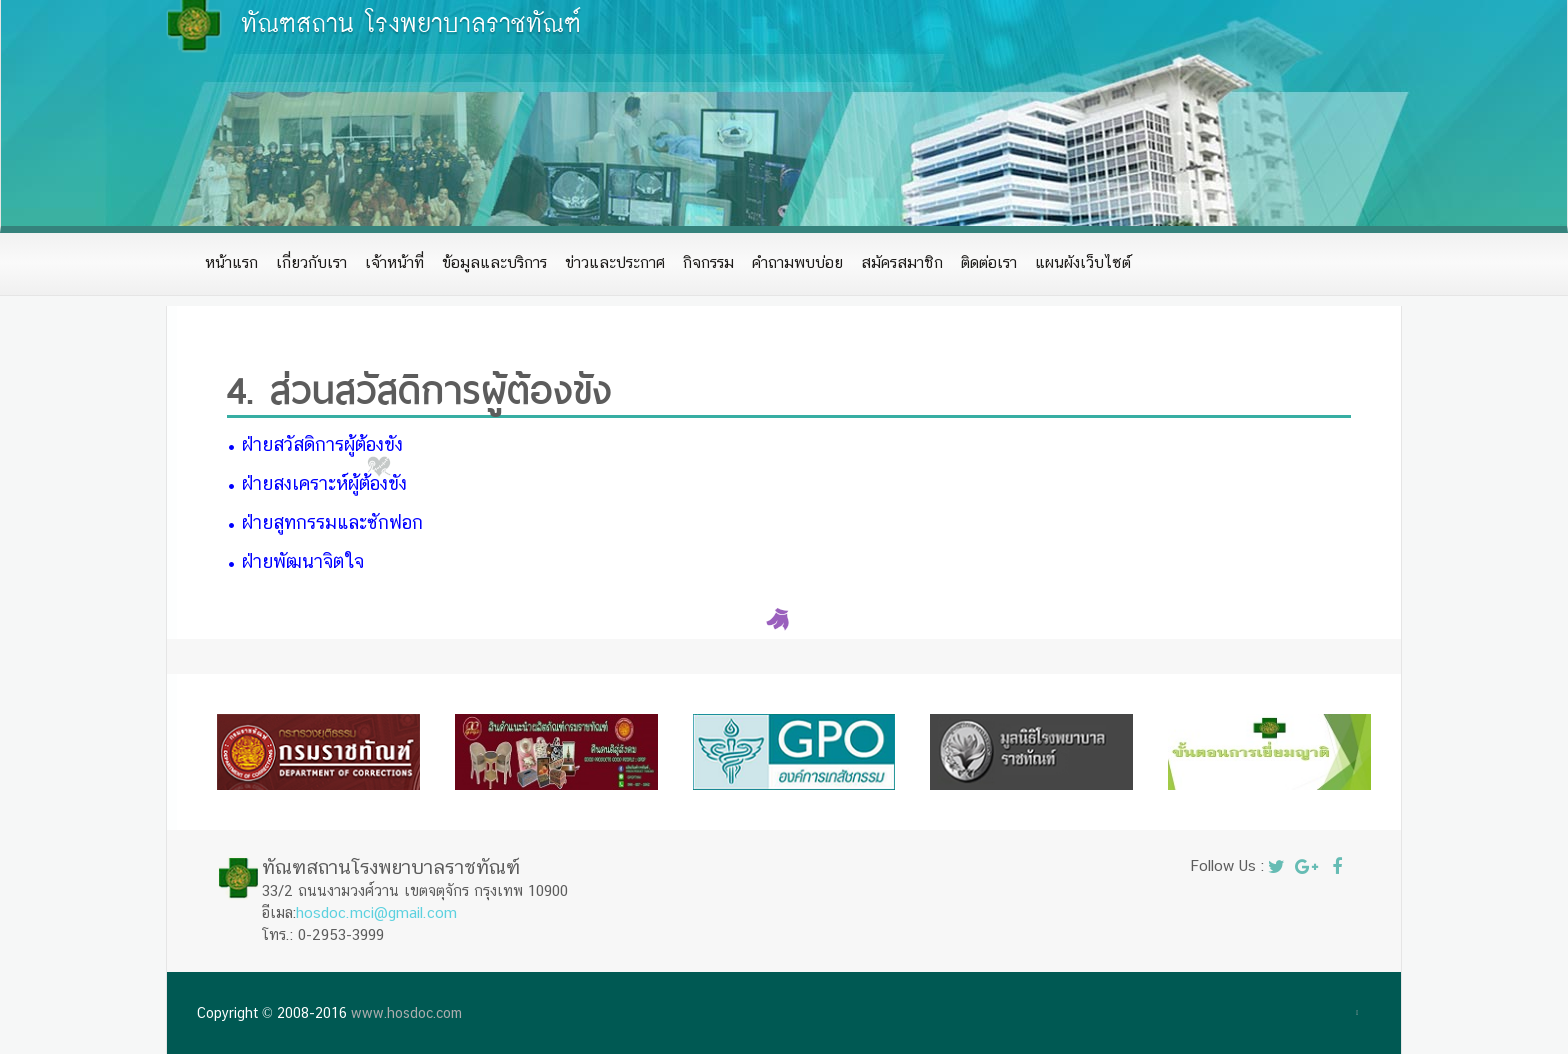 The image size is (1568, 1054). I want to click on equip a cape or cloak item, so click(777, 619).